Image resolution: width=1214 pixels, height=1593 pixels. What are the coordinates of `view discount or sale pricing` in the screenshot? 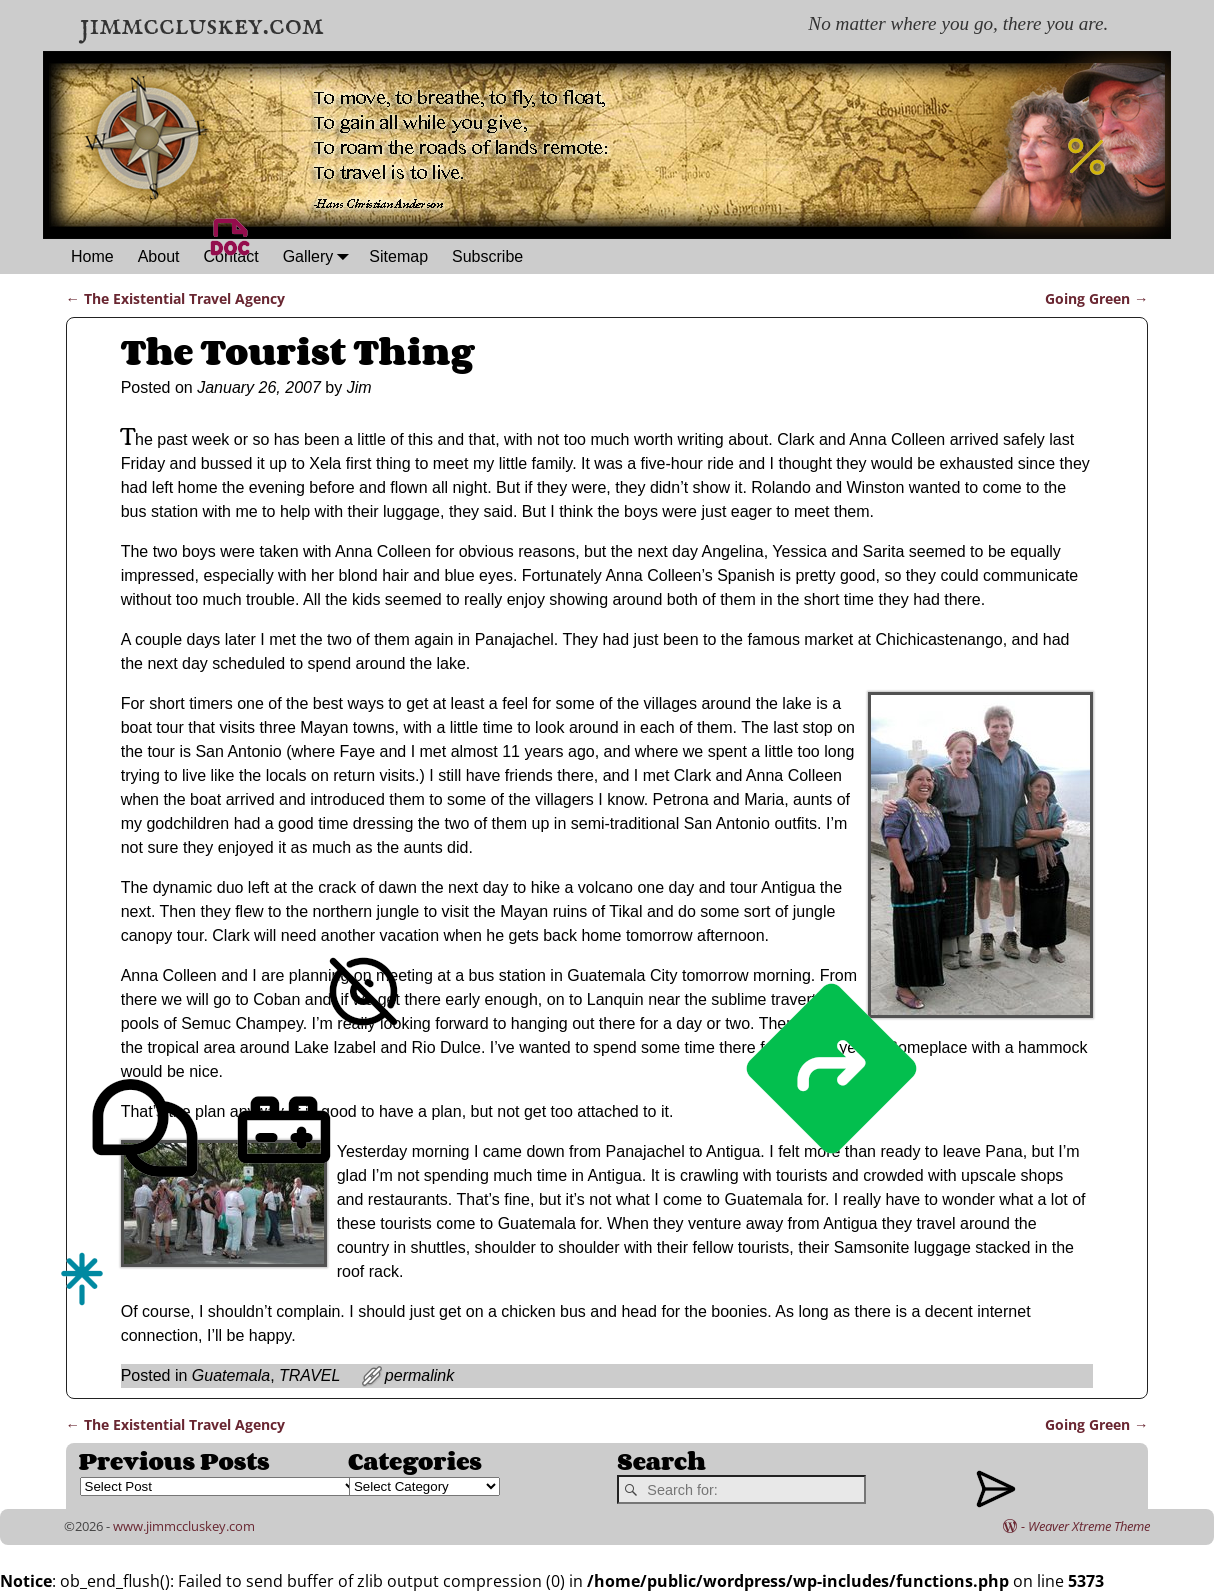 It's located at (1086, 156).